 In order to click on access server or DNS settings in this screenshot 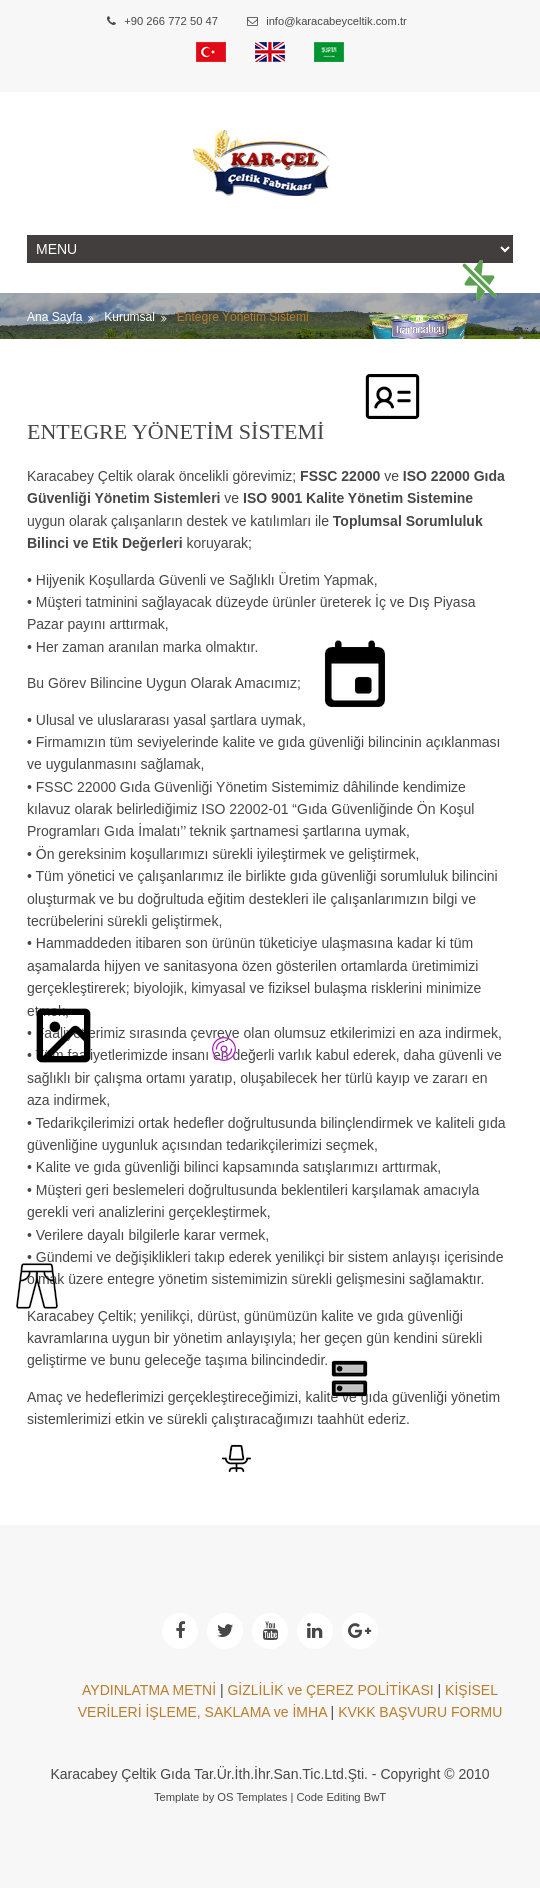, I will do `click(349, 1378)`.